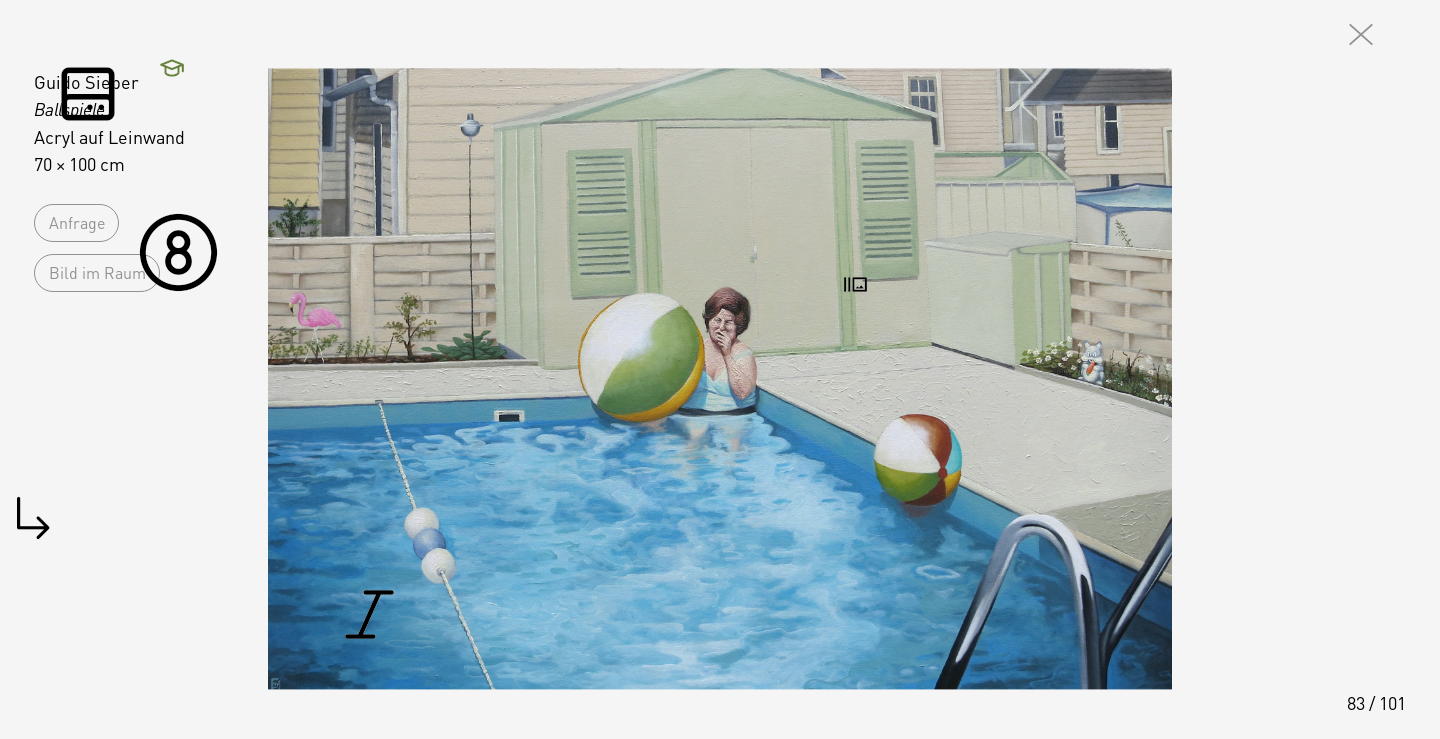 This screenshot has height=739, width=1440. What do you see at coordinates (30, 518) in the screenshot?
I see `move item down and to the right` at bounding box center [30, 518].